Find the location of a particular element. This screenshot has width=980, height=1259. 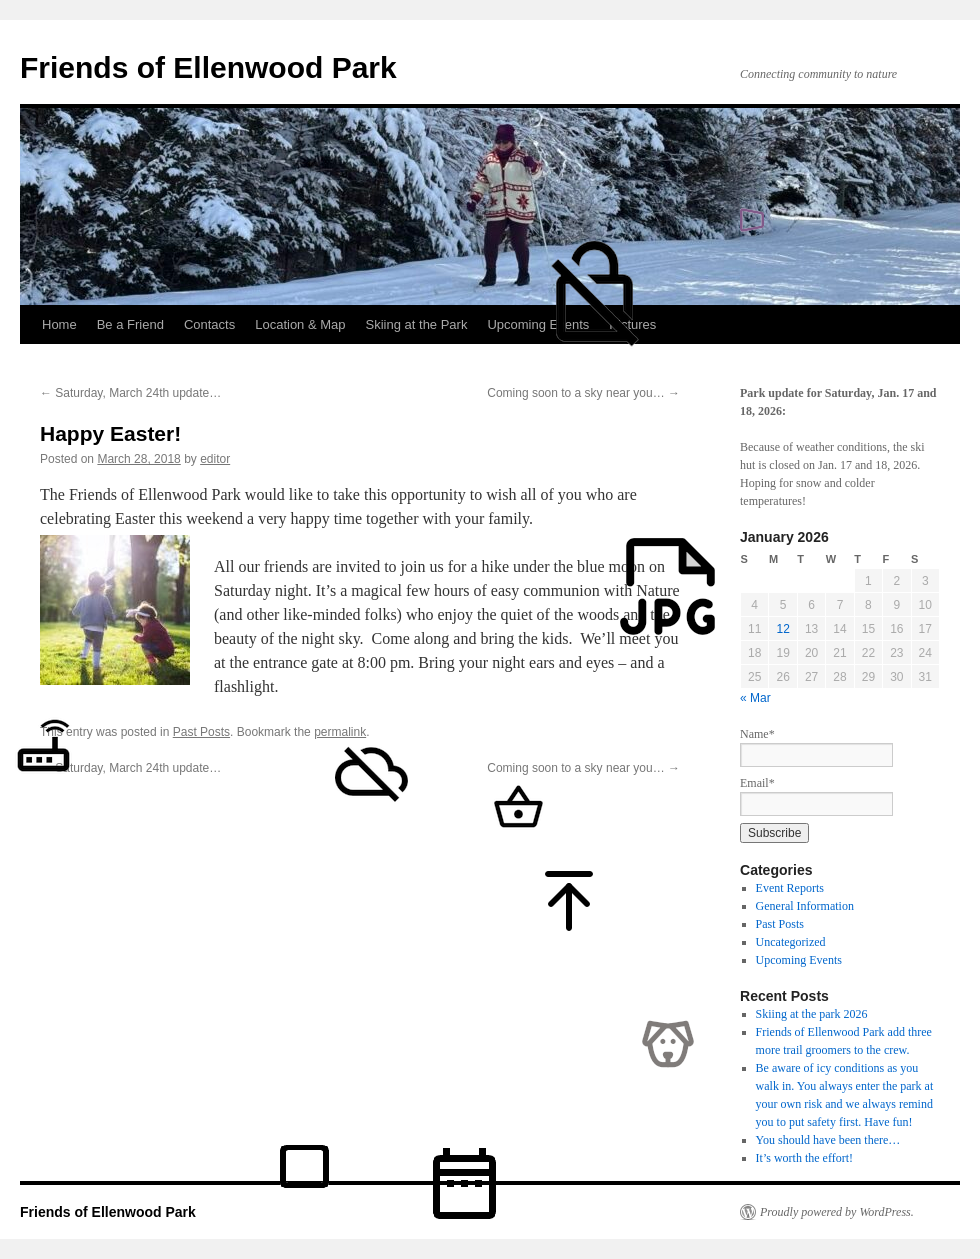

view your shopping basket is located at coordinates (518, 807).